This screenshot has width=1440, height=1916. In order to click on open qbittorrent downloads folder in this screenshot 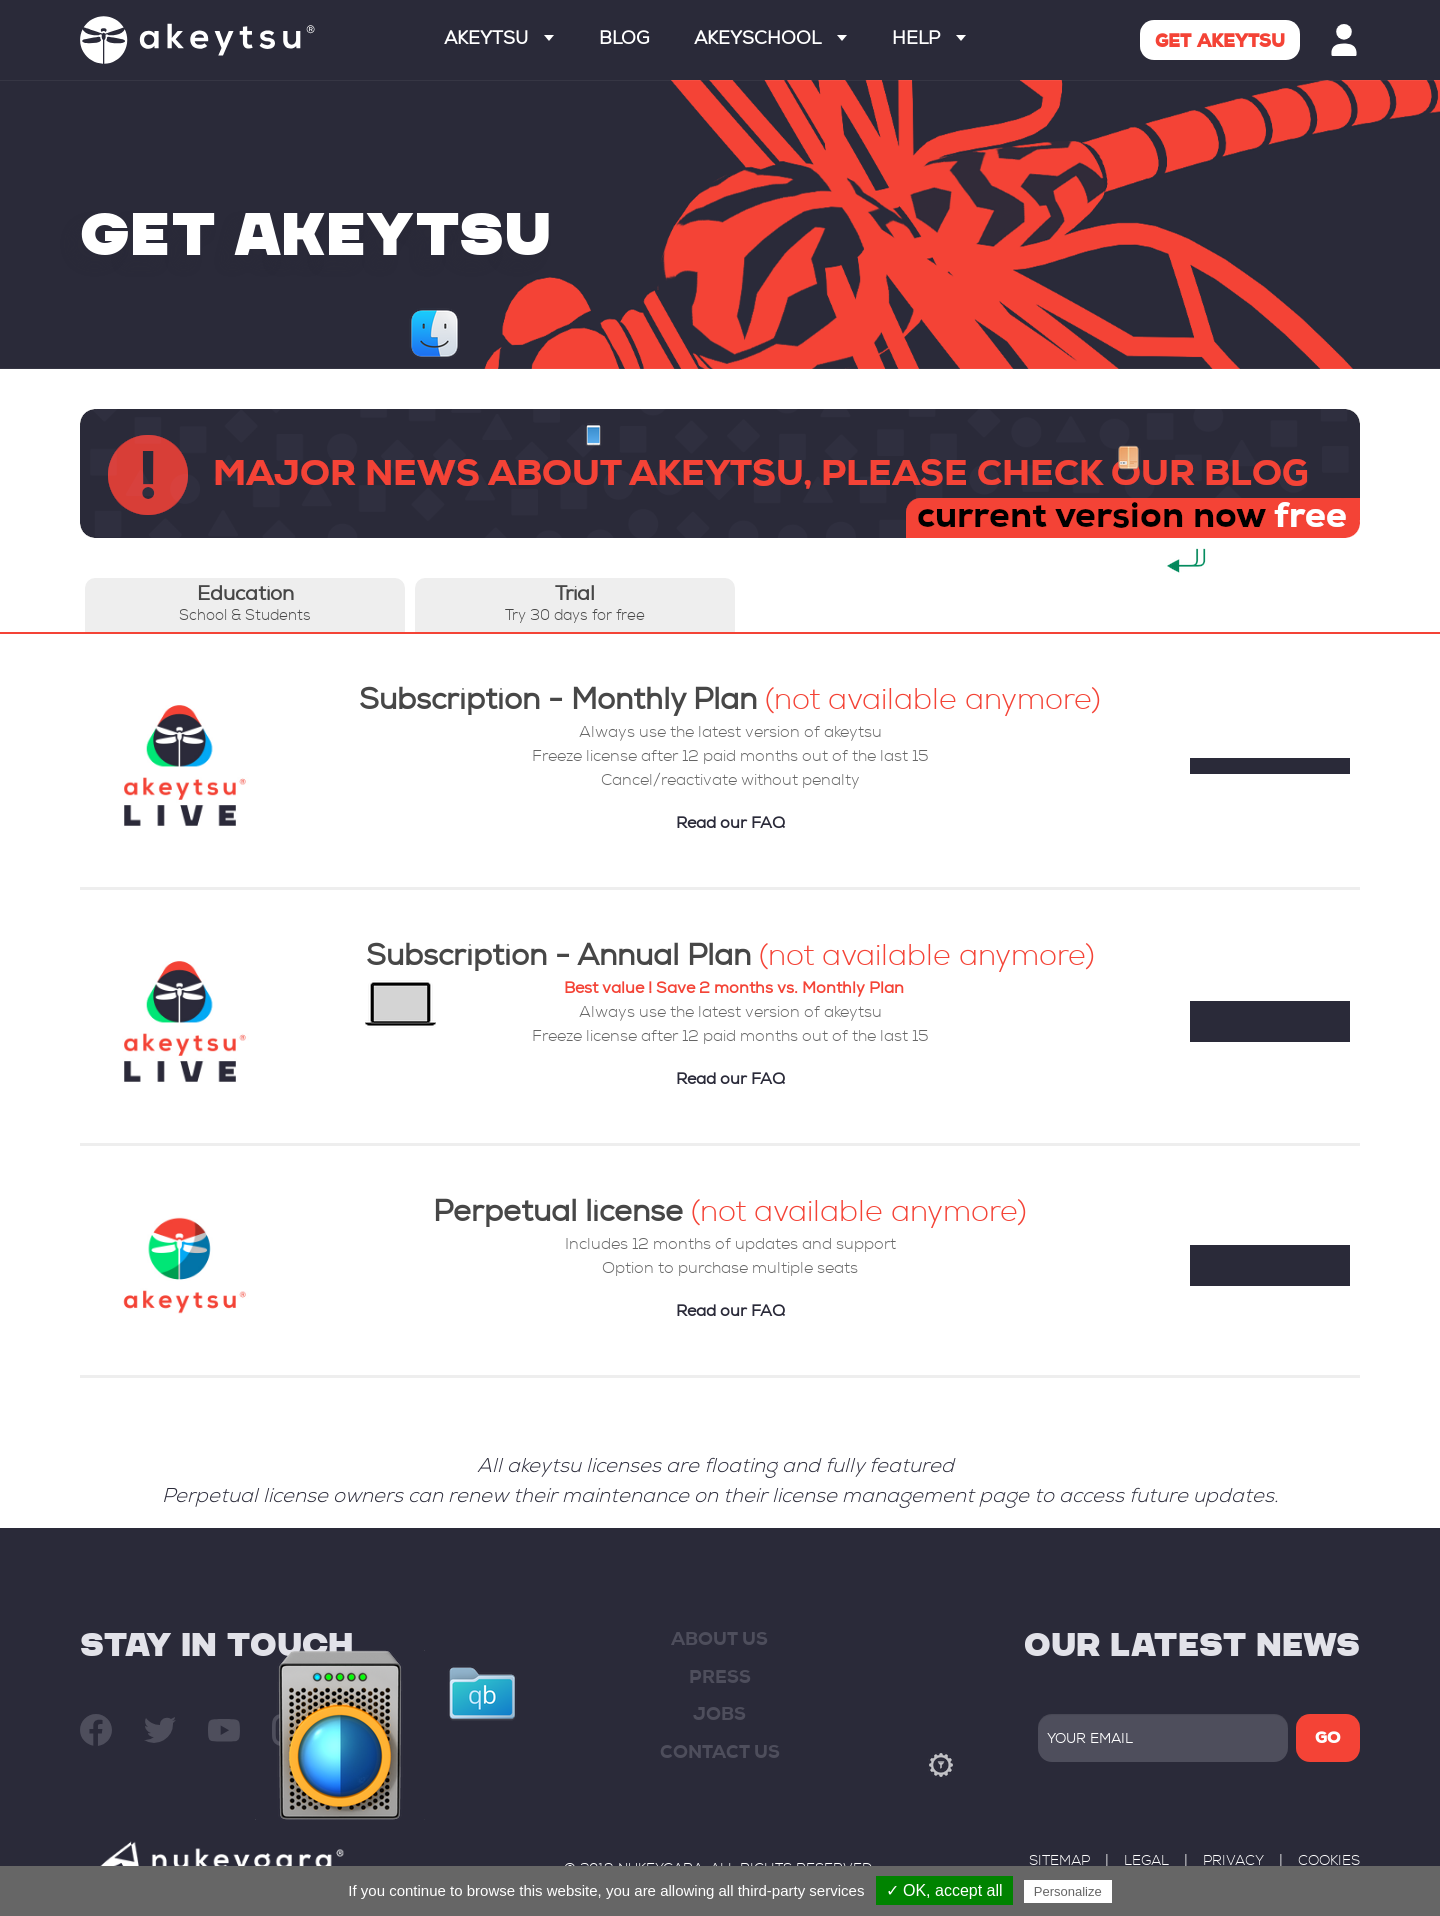, I will do `click(482, 1695)`.